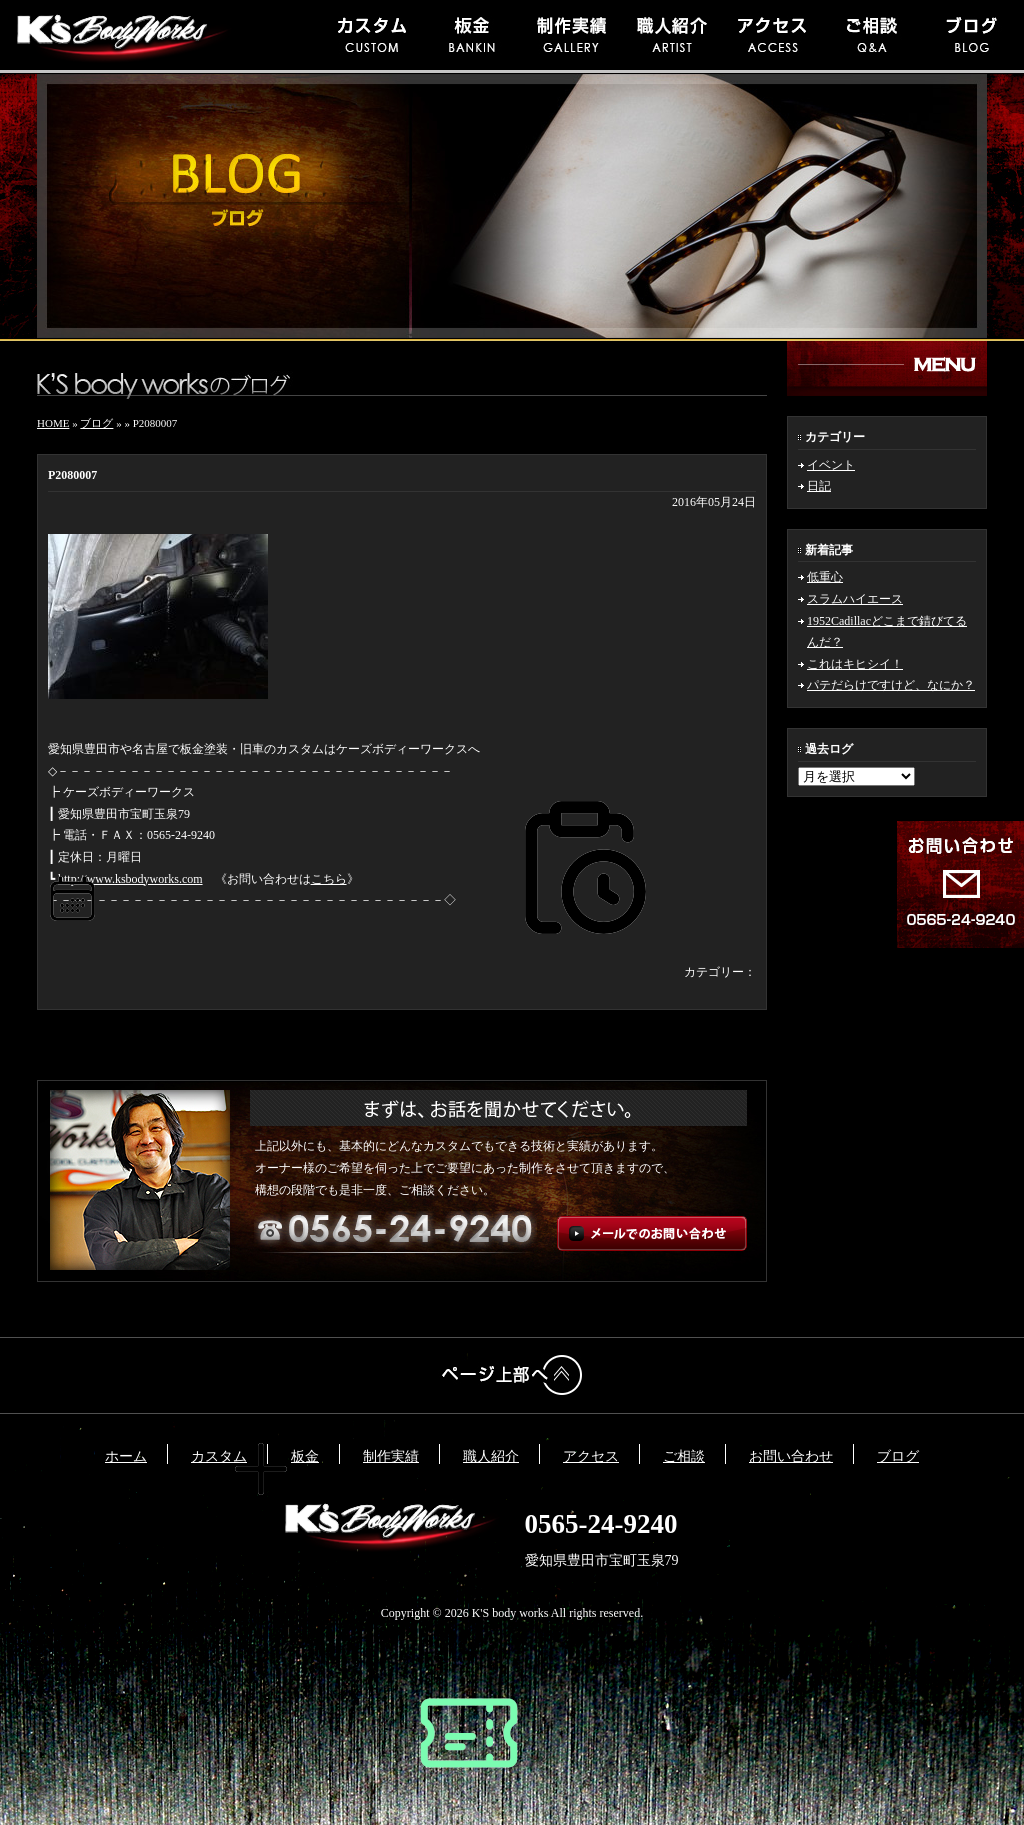 This screenshot has height=1825, width=1024. What do you see at coordinates (469, 1733) in the screenshot?
I see `view your tickets or passes` at bounding box center [469, 1733].